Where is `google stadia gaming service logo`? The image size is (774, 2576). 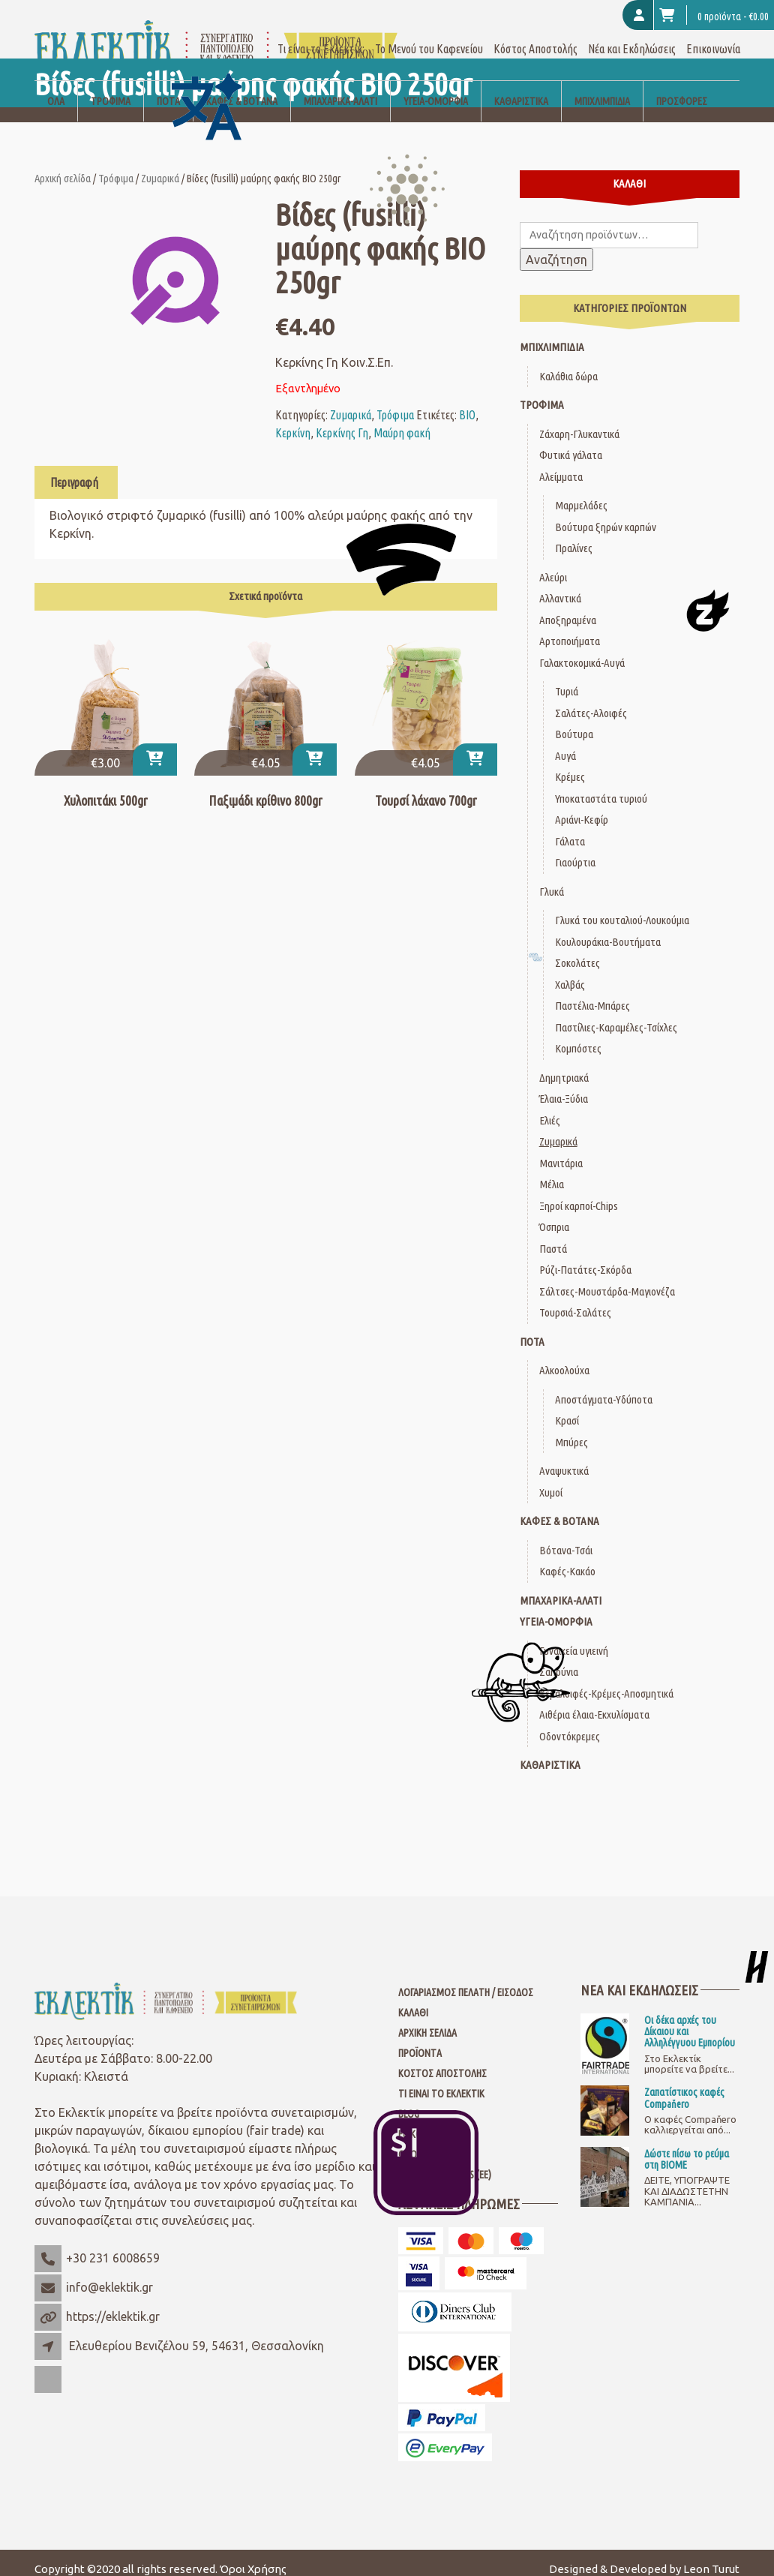 google stadia gaming service logo is located at coordinates (401, 560).